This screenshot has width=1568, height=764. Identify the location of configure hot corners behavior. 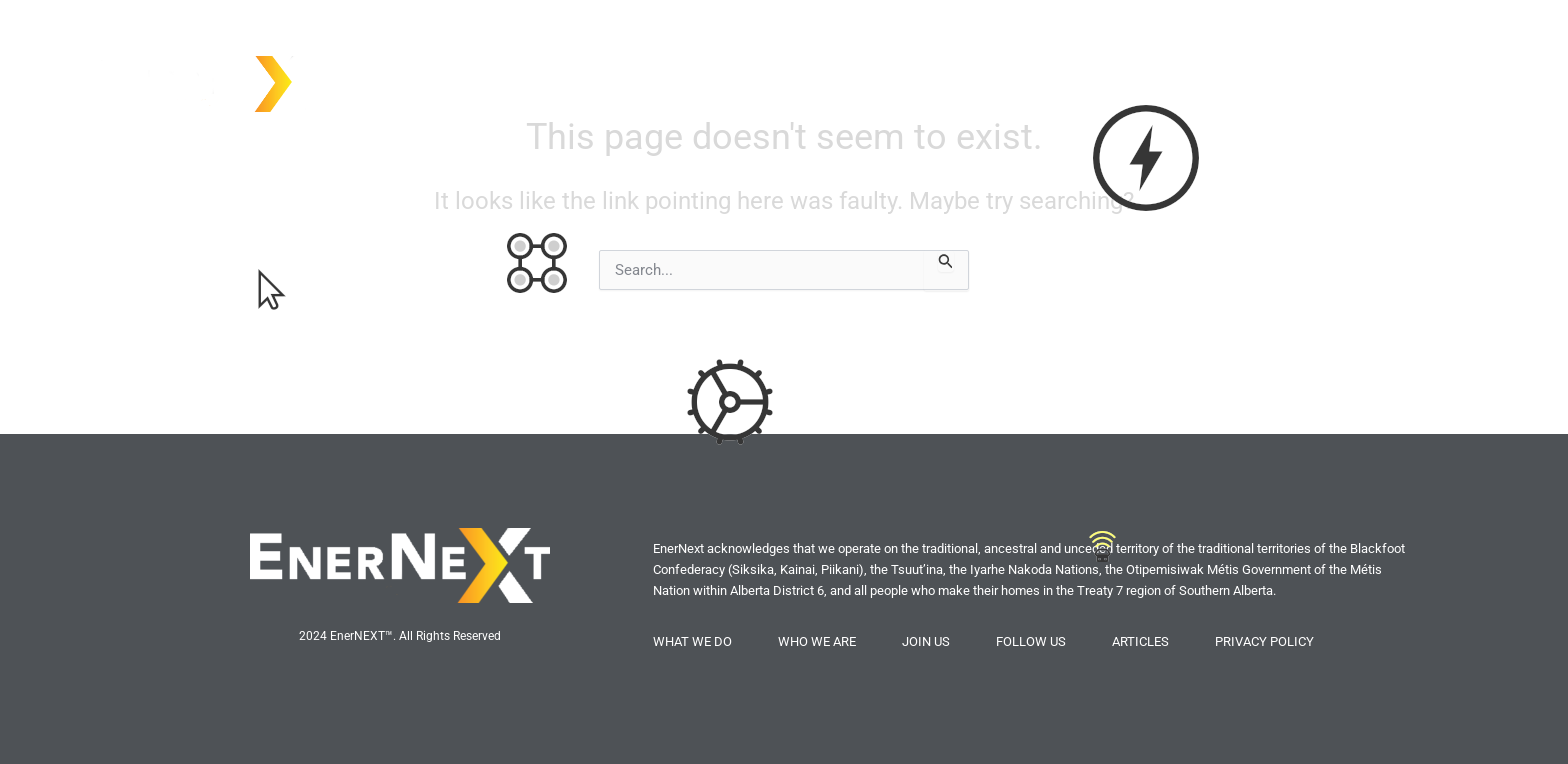
(537, 263).